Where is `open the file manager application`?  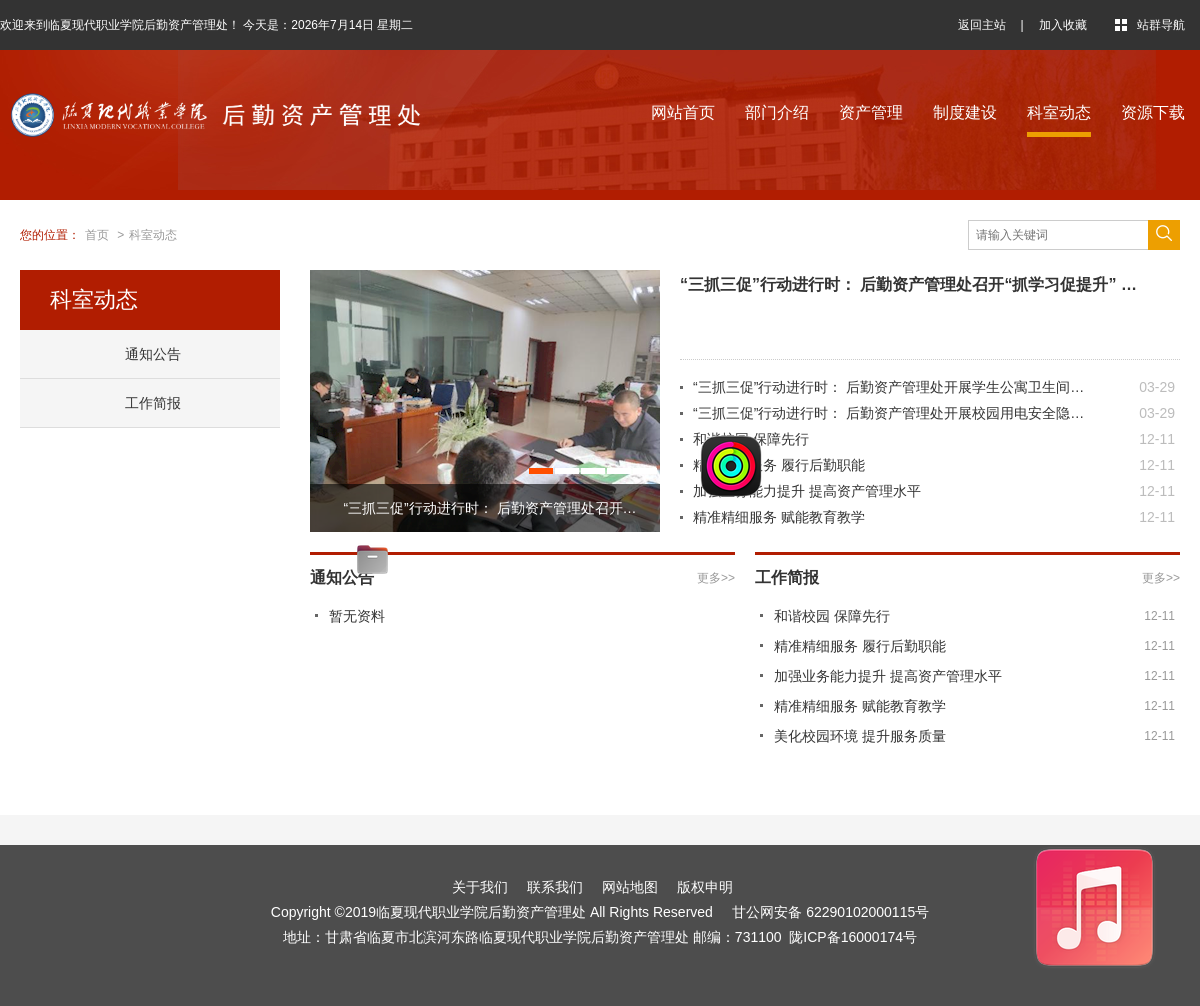
open the file manager application is located at coordinates (372, 559).